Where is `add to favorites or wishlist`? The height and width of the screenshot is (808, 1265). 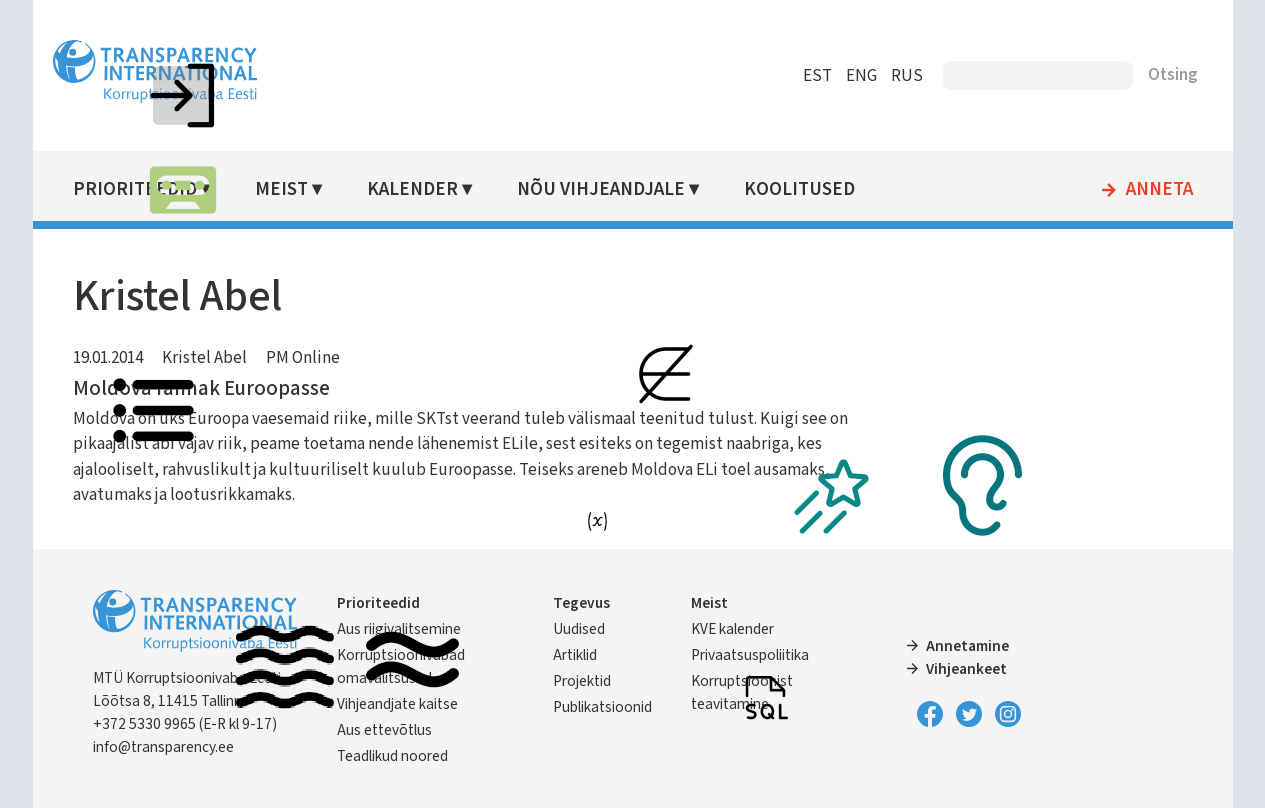 add to favorites or wishlist is located at coordinates (831, 496).